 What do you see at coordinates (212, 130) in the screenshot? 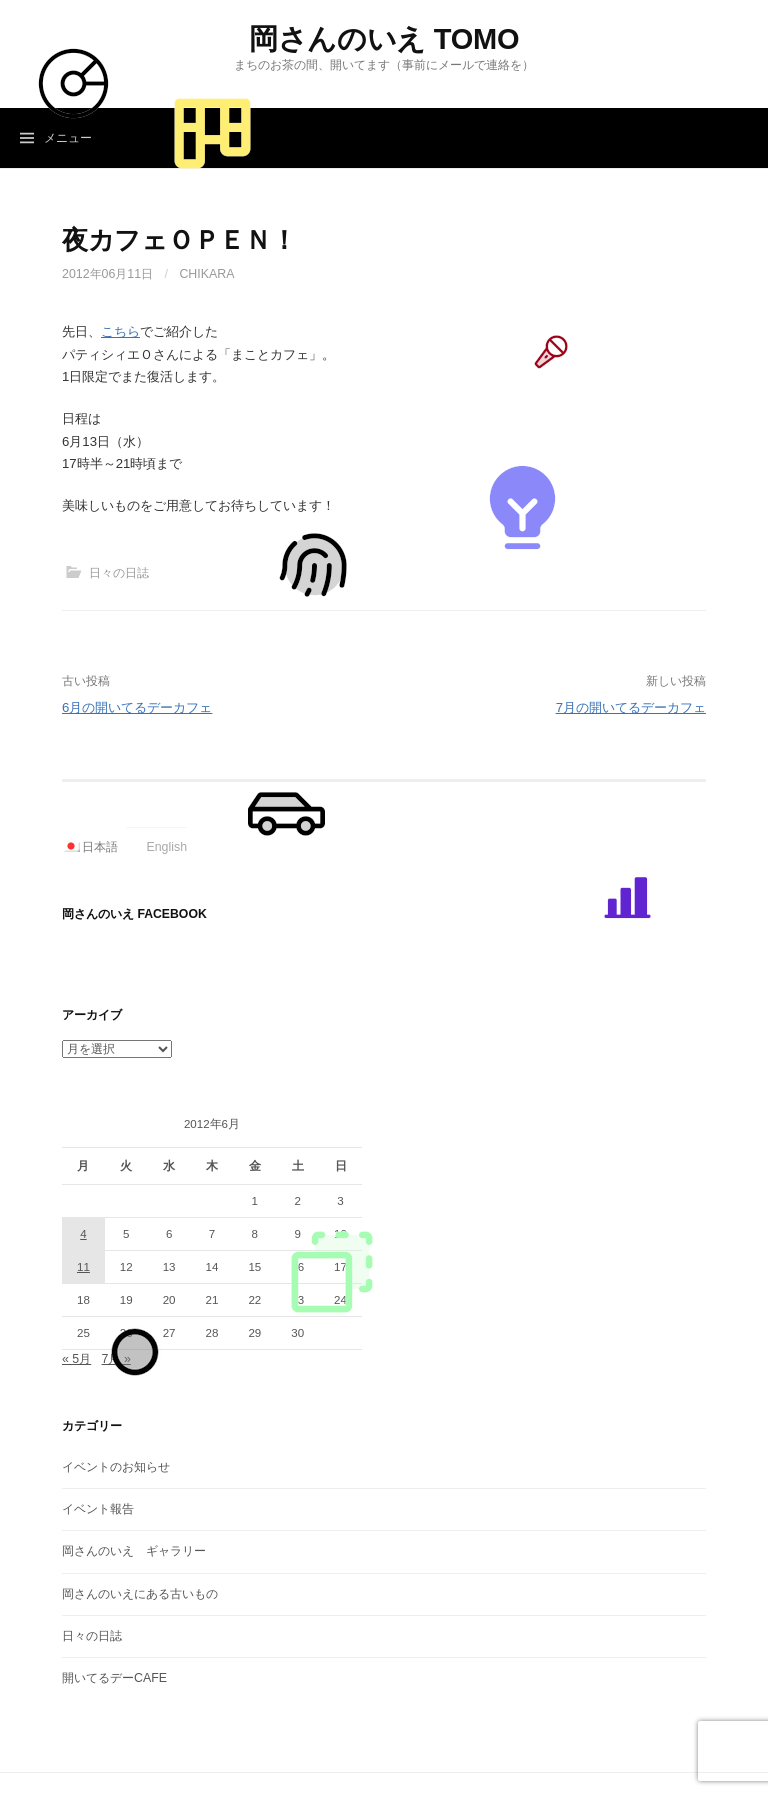
I see `open kanban board view` at bounding box center [212, 130].